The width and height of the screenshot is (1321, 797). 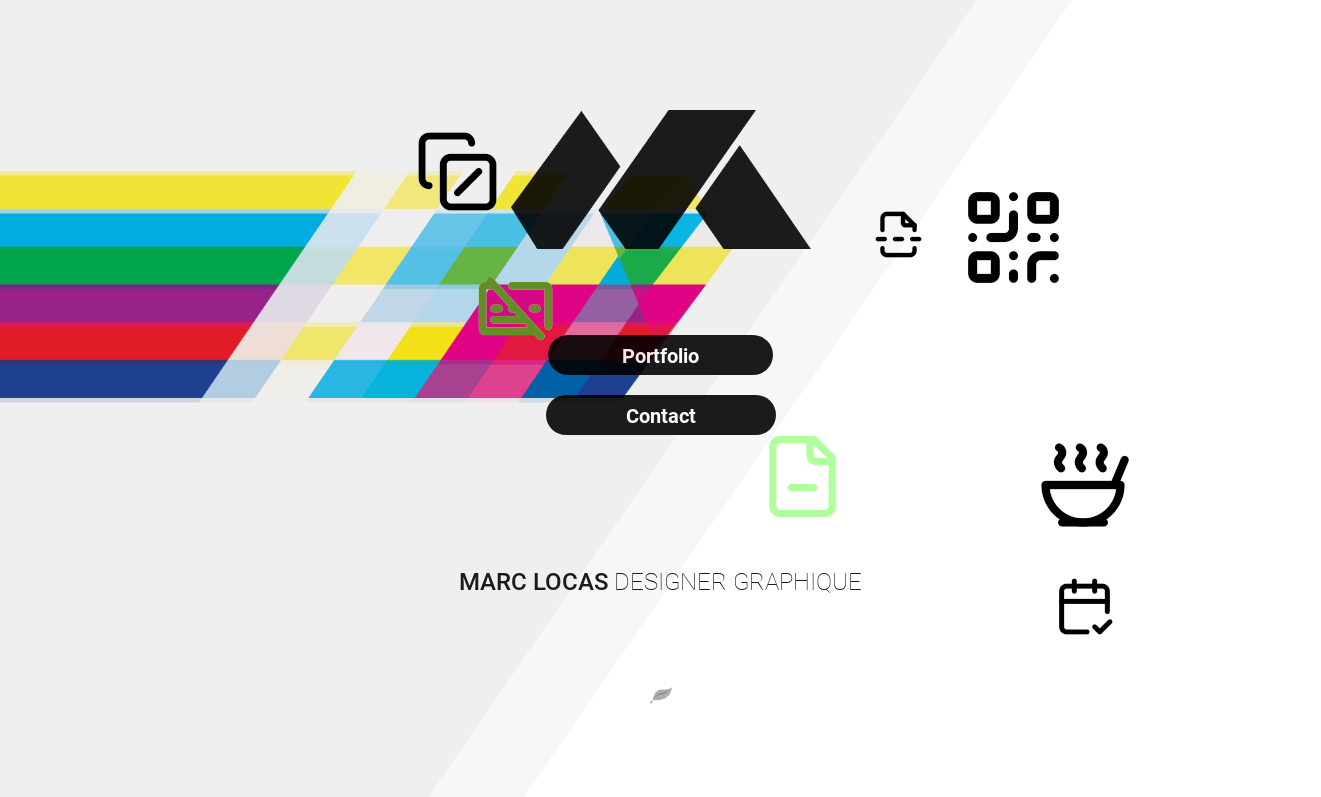 What do you see at coordinates (1083, 485) in the screenshot?
I see `browse soup or hot food options` at bounding box center [1083, 485].